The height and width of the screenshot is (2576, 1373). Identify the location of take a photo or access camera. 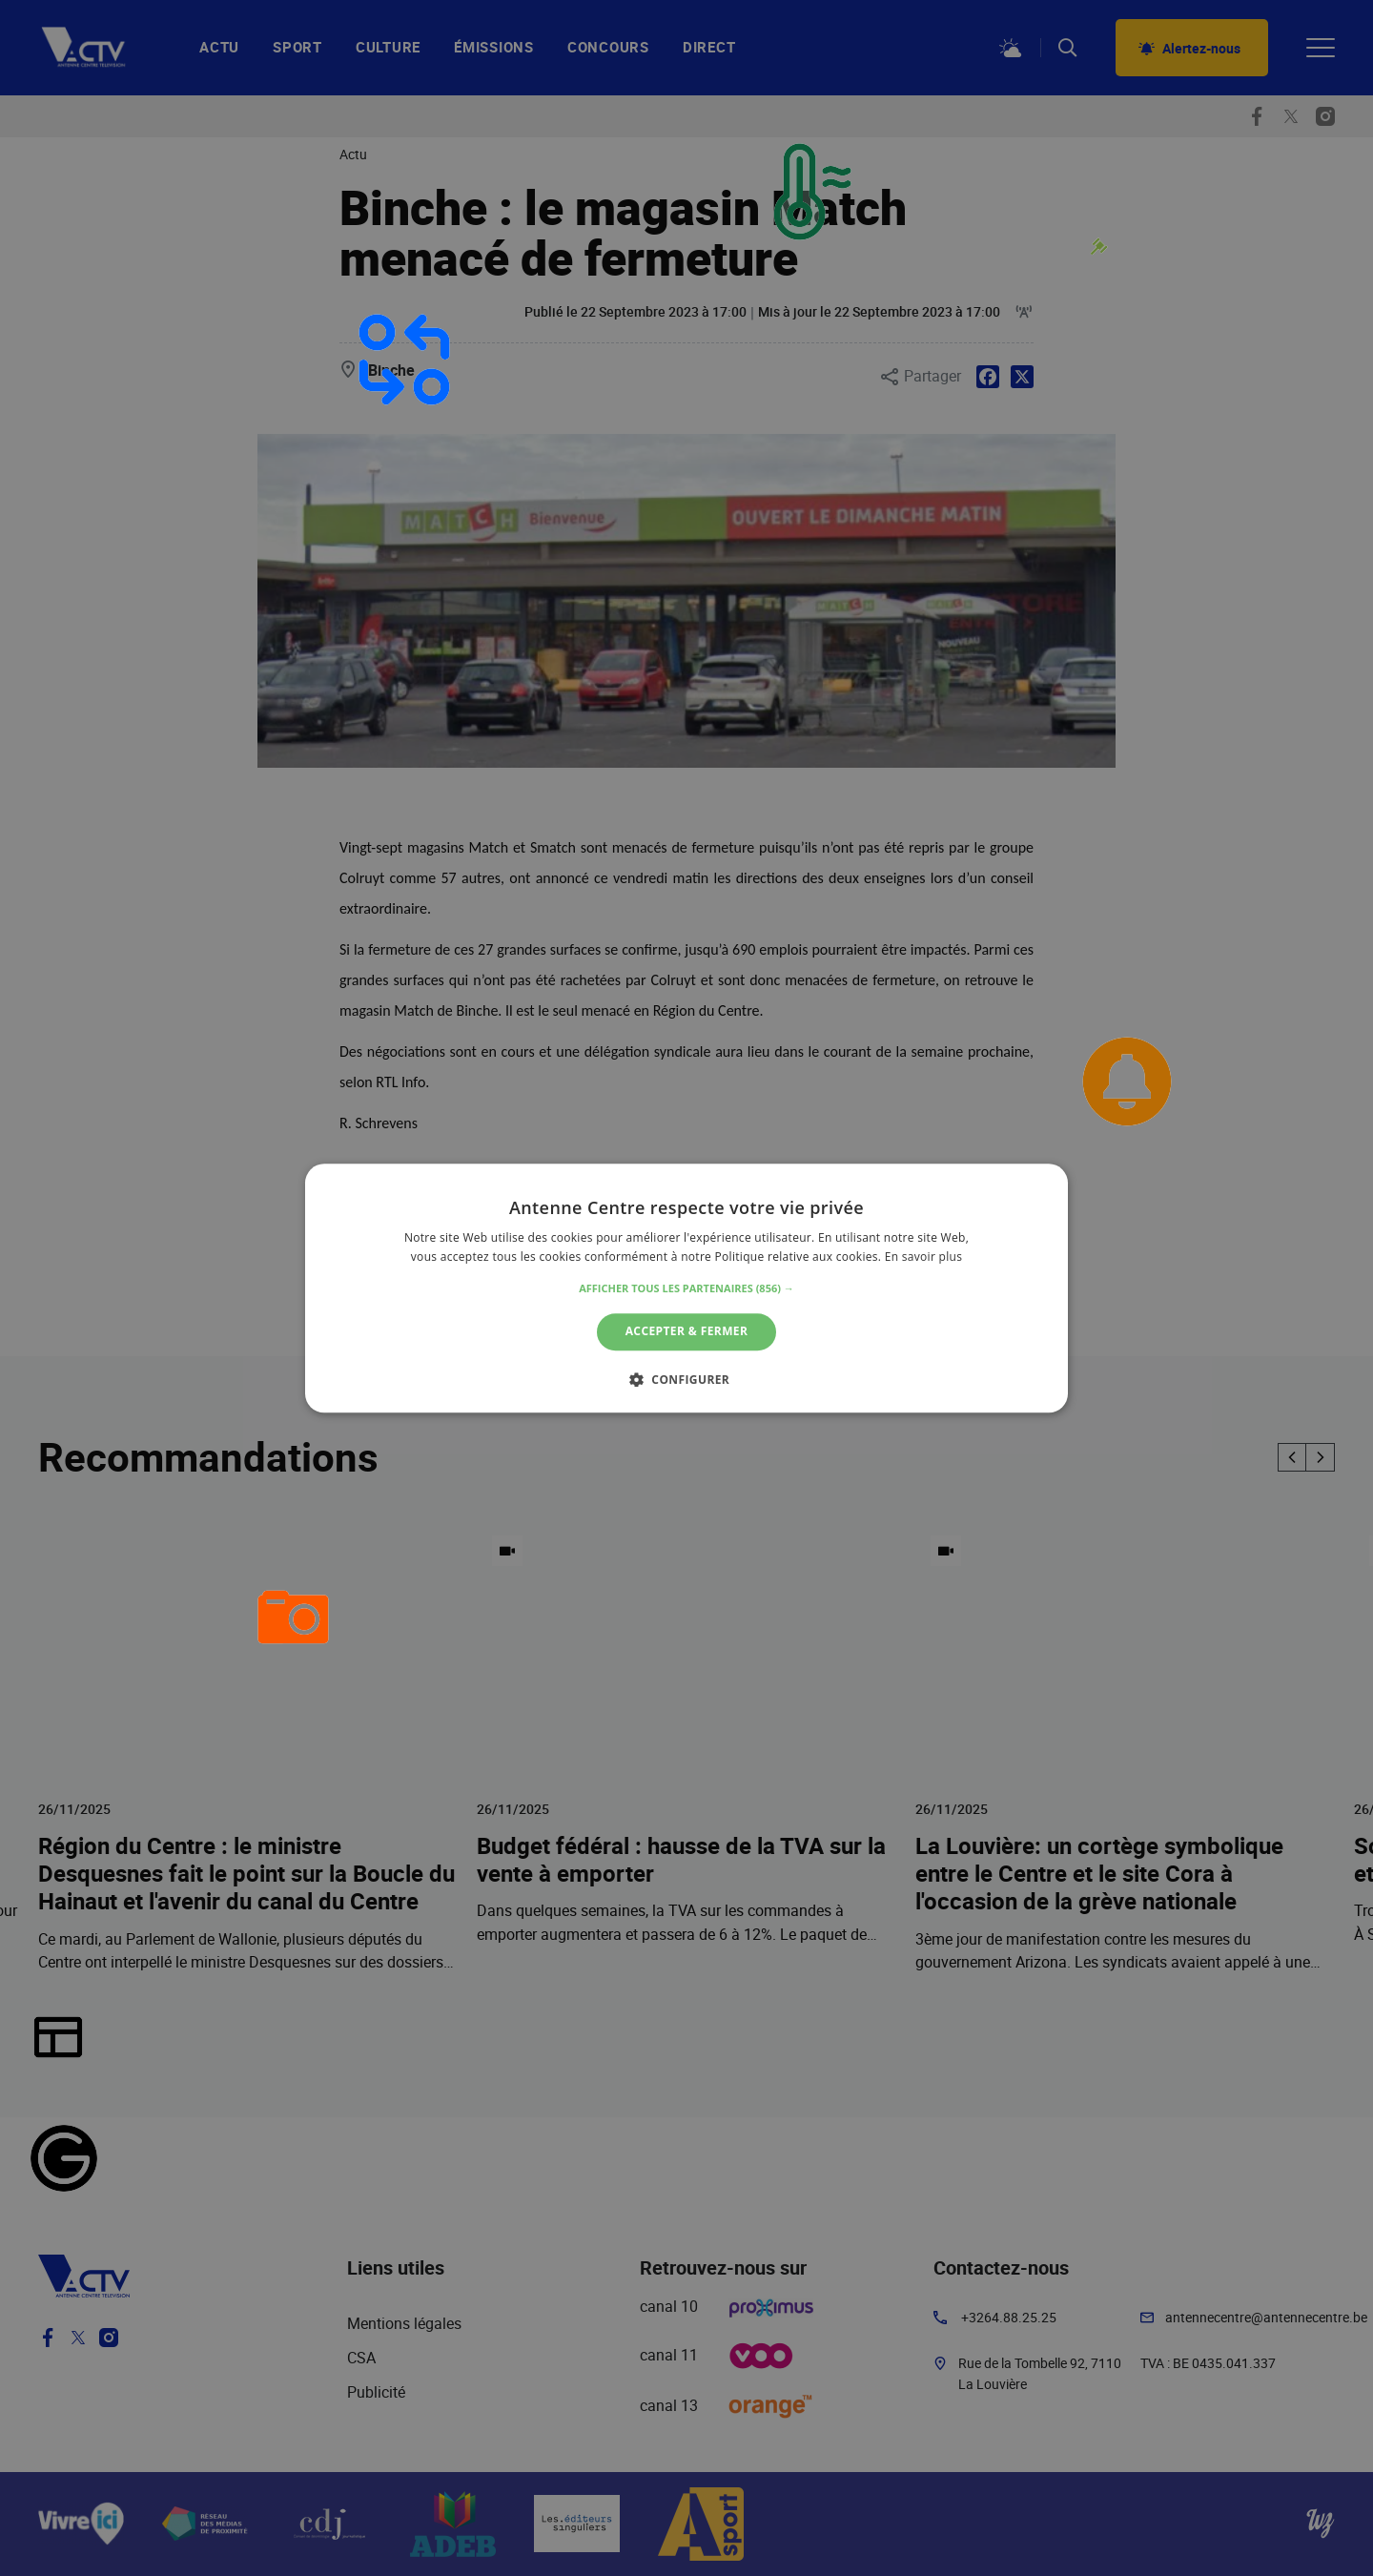
(293, 1617).